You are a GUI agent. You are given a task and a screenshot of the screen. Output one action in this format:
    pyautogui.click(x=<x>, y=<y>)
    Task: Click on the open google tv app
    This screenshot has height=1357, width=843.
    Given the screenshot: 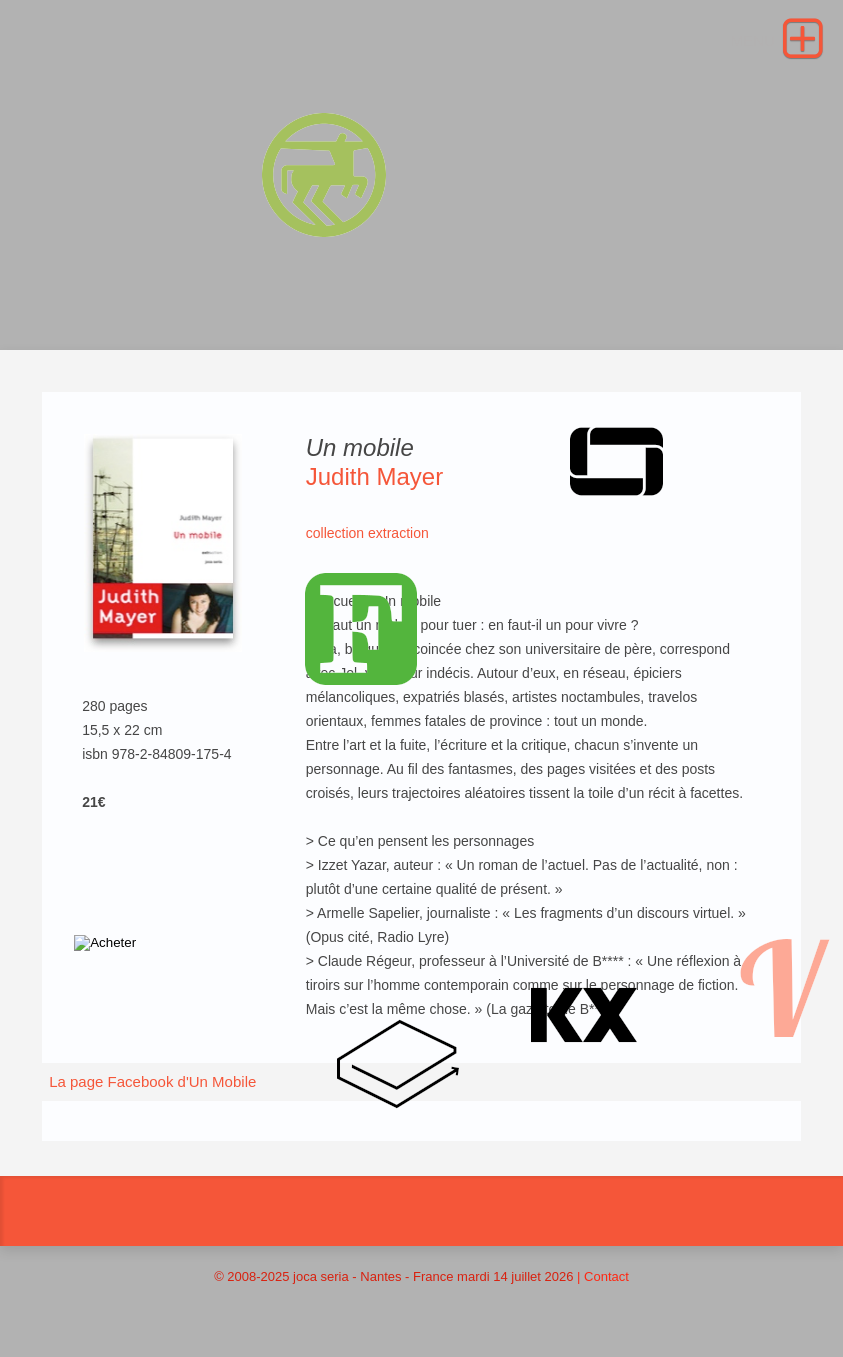 What is the action you would take?
    pyautogui.click(x=616, y=461)
    